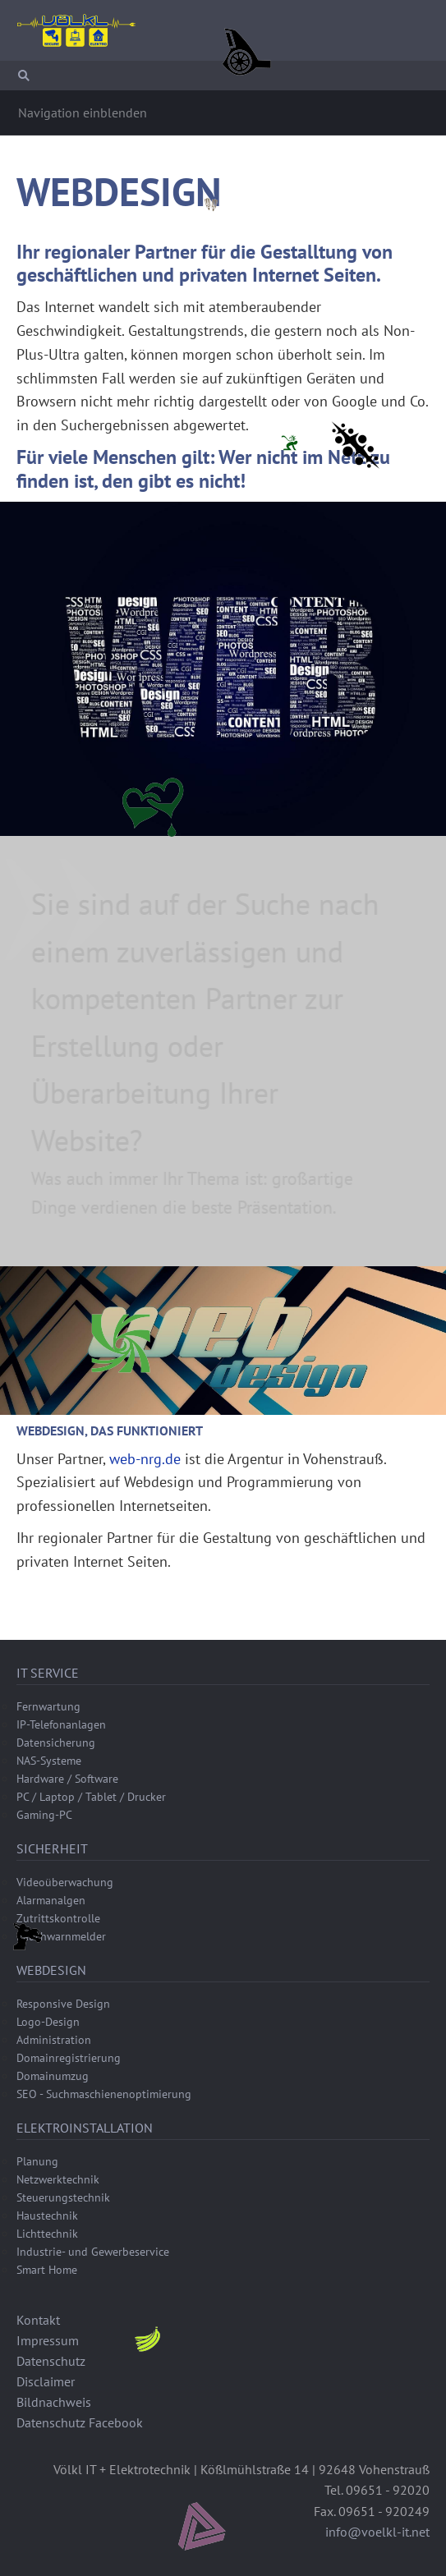  Describe the element at coordinates (153, 806) in the screenshot. I see `transfer health or life points between characters` at that location.